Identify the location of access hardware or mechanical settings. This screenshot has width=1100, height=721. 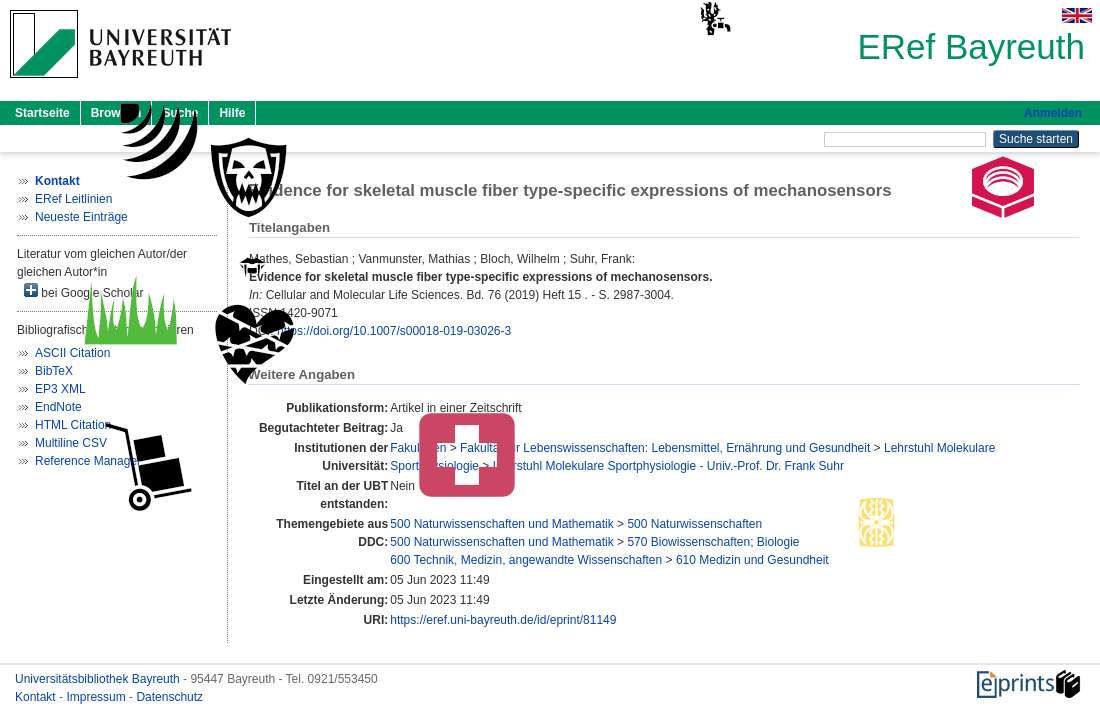
(1003, 187).